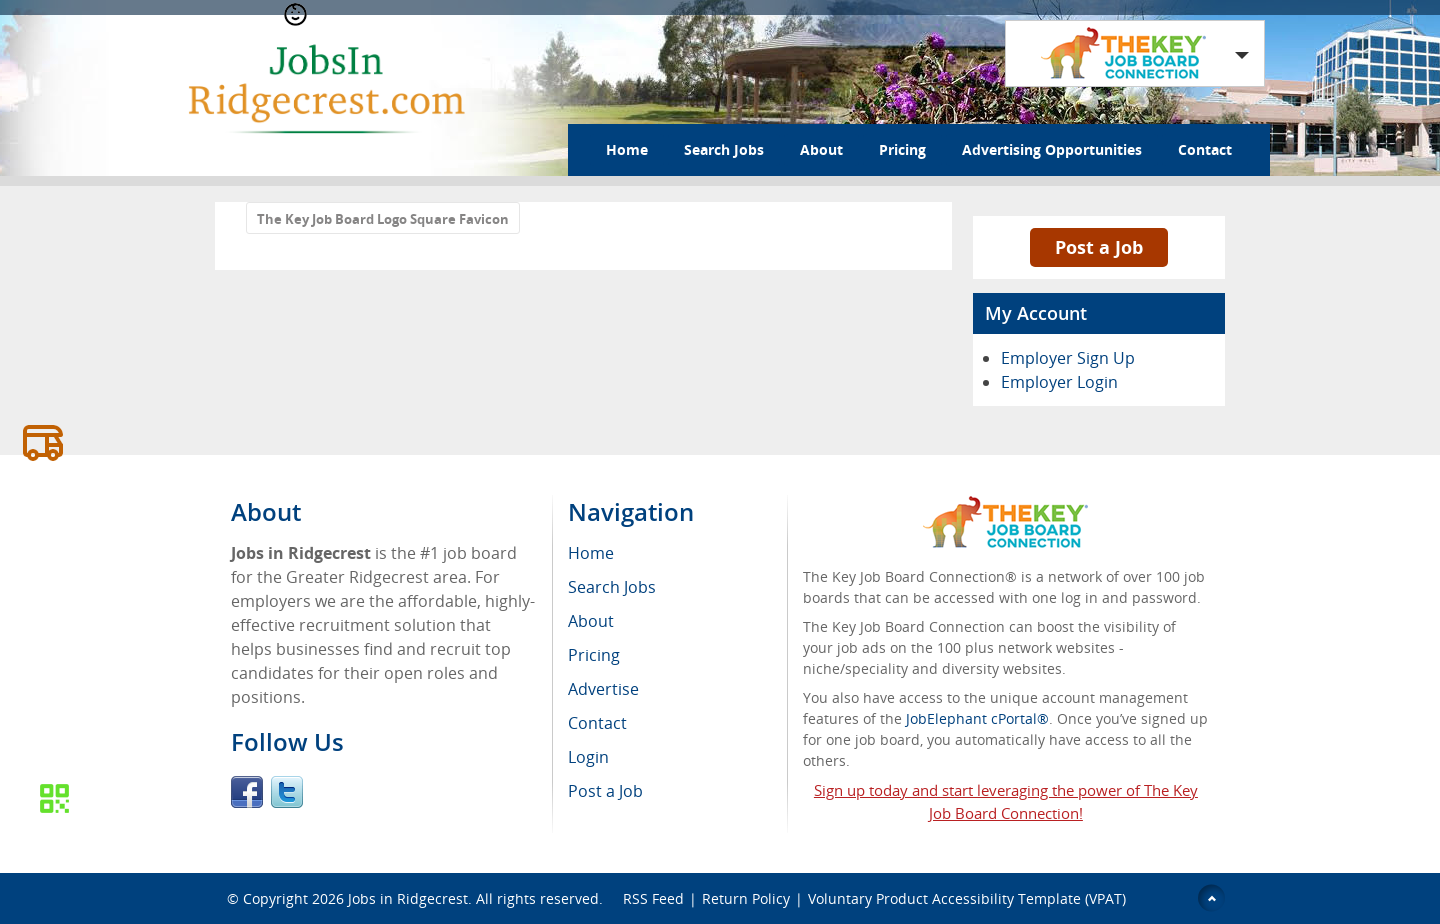 The width and height of the screenshot is (1440, 924). I want to click on browse camper or RV rentals, so click(43, 443).